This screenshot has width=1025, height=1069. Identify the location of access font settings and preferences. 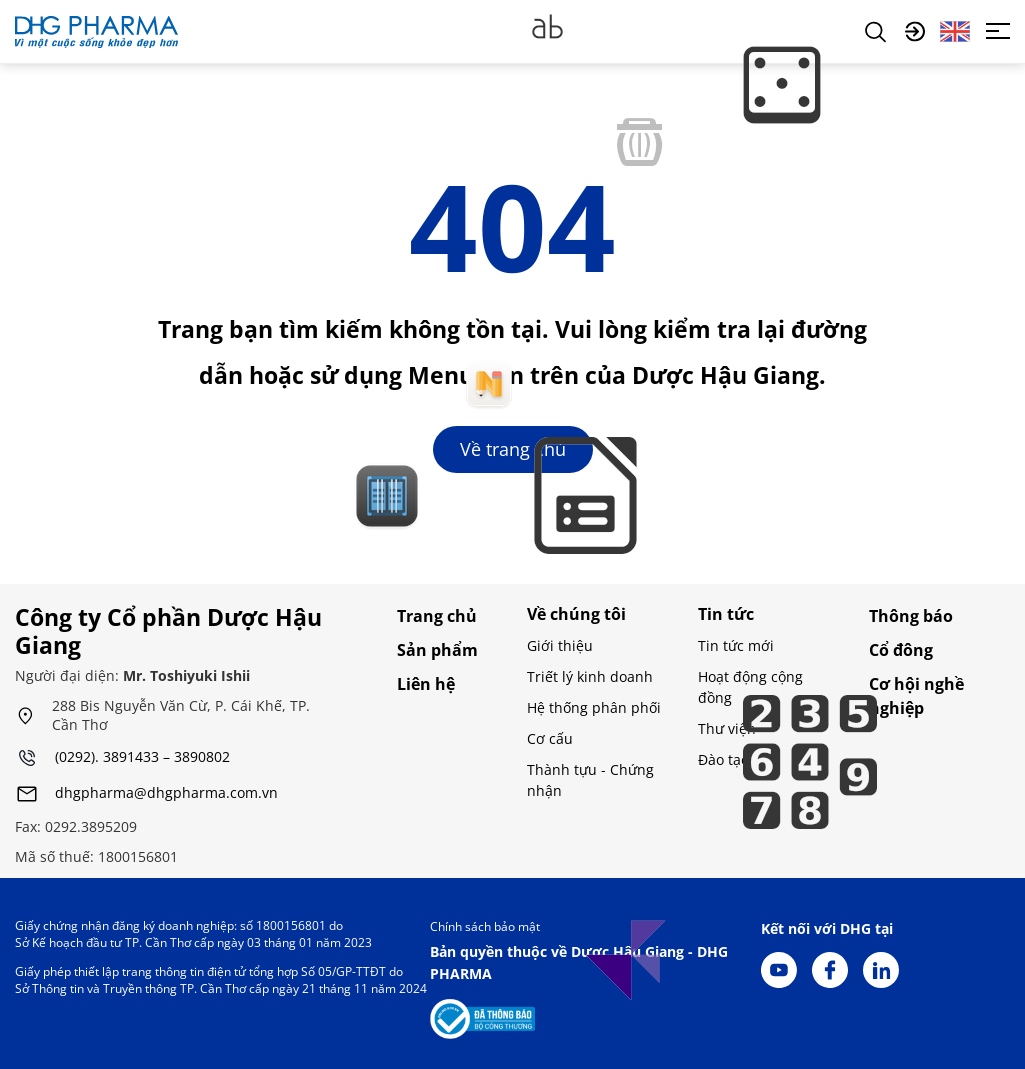
(547, 27).